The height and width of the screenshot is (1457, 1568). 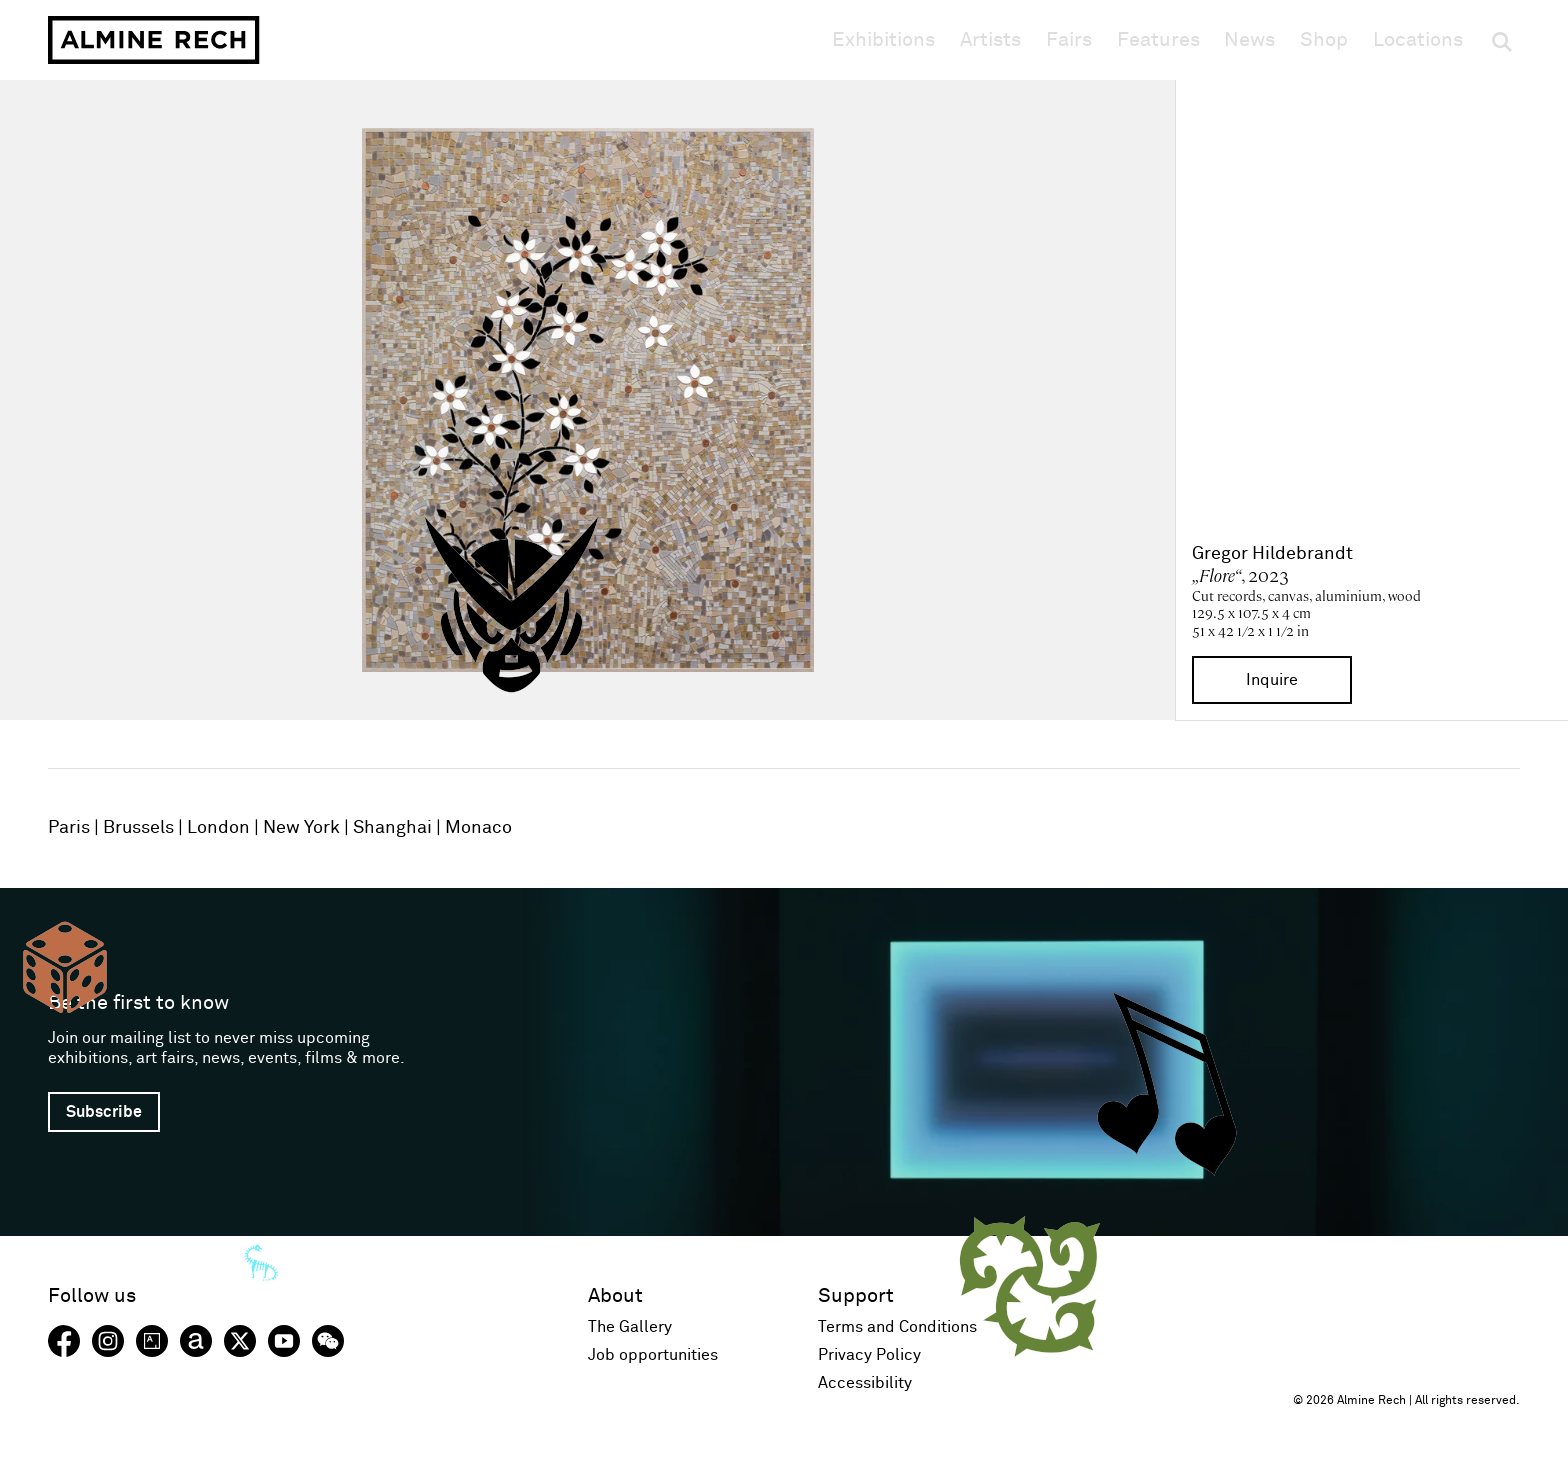 What do you see at coordinates (511, 604) in the screenshot?
I see `select quick or agile character class` at bounding box center [511, 604].